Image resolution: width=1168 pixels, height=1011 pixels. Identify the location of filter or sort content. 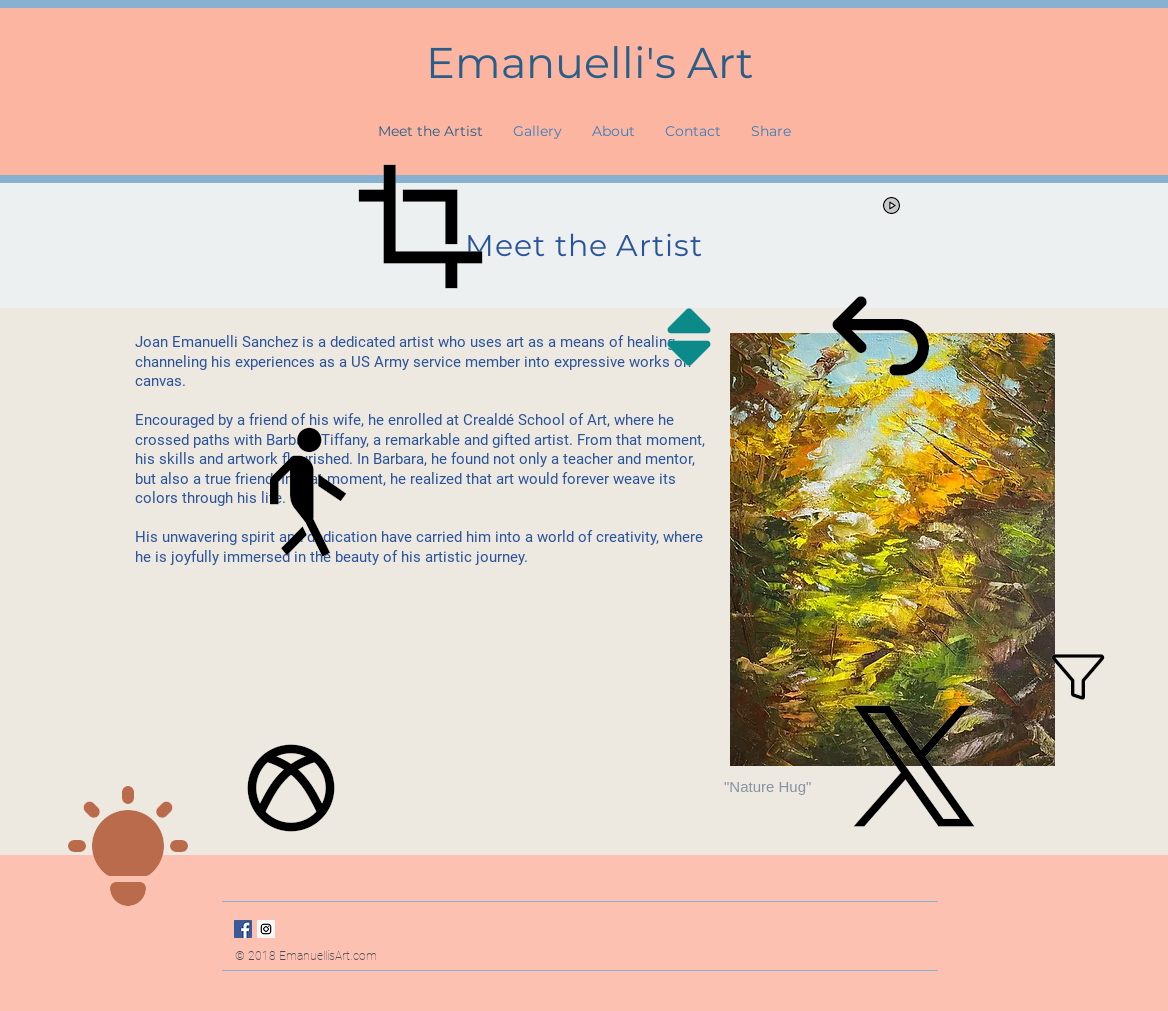
(1078, 677).